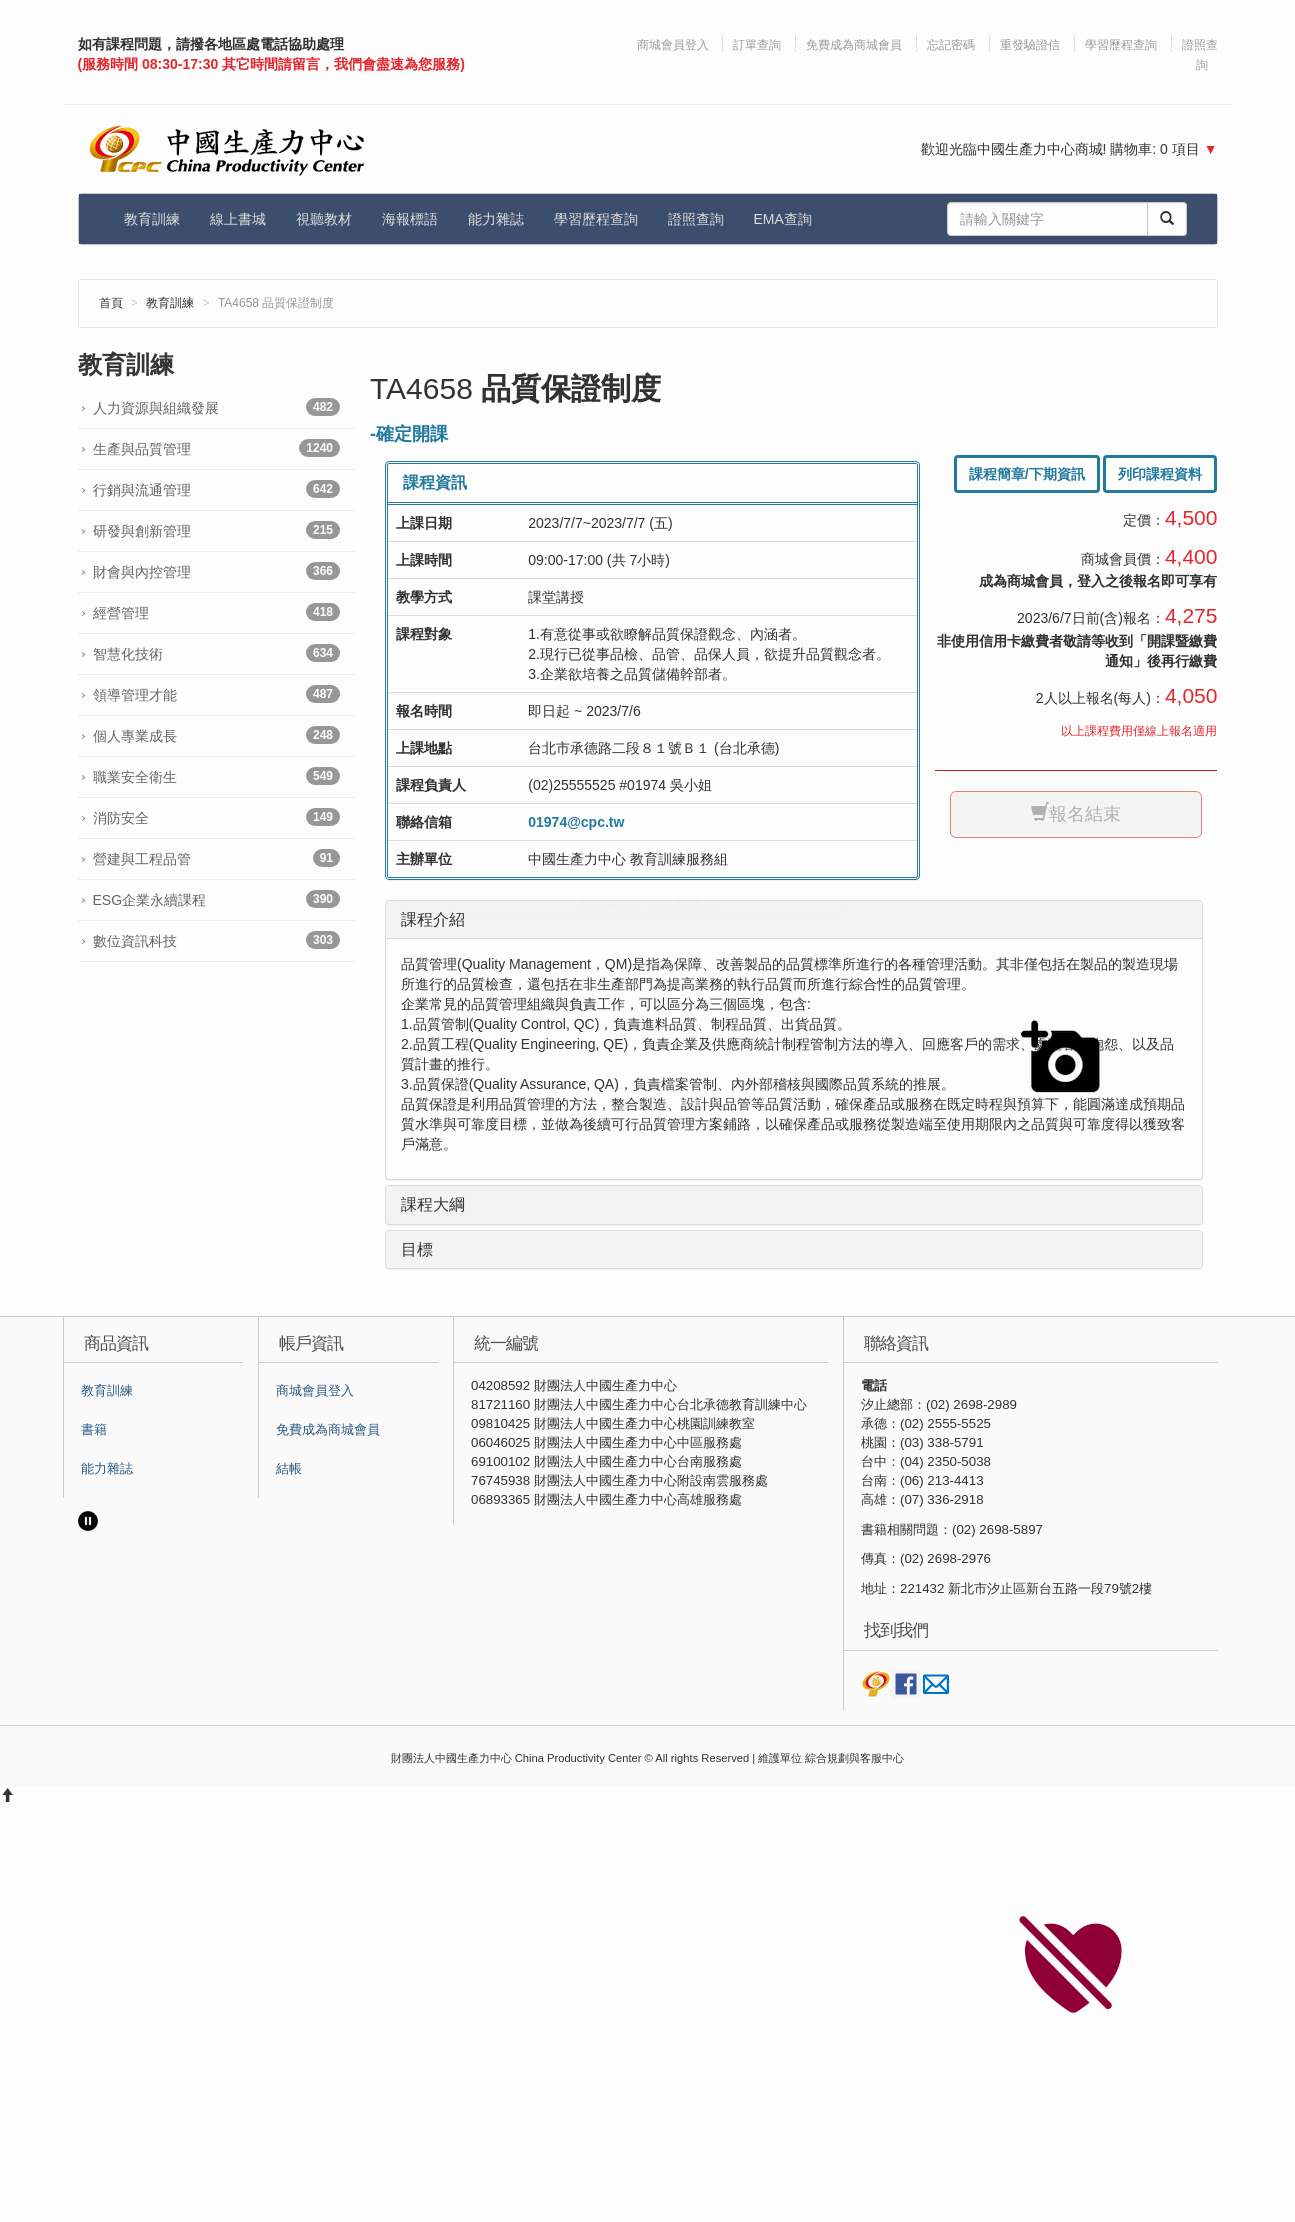 This screenshot has width=1295, height=2222. What do you see at coordinates (1070, 1964) in the screenshot?
I see `remove from favorites` at bounding box center [1070, 1964].